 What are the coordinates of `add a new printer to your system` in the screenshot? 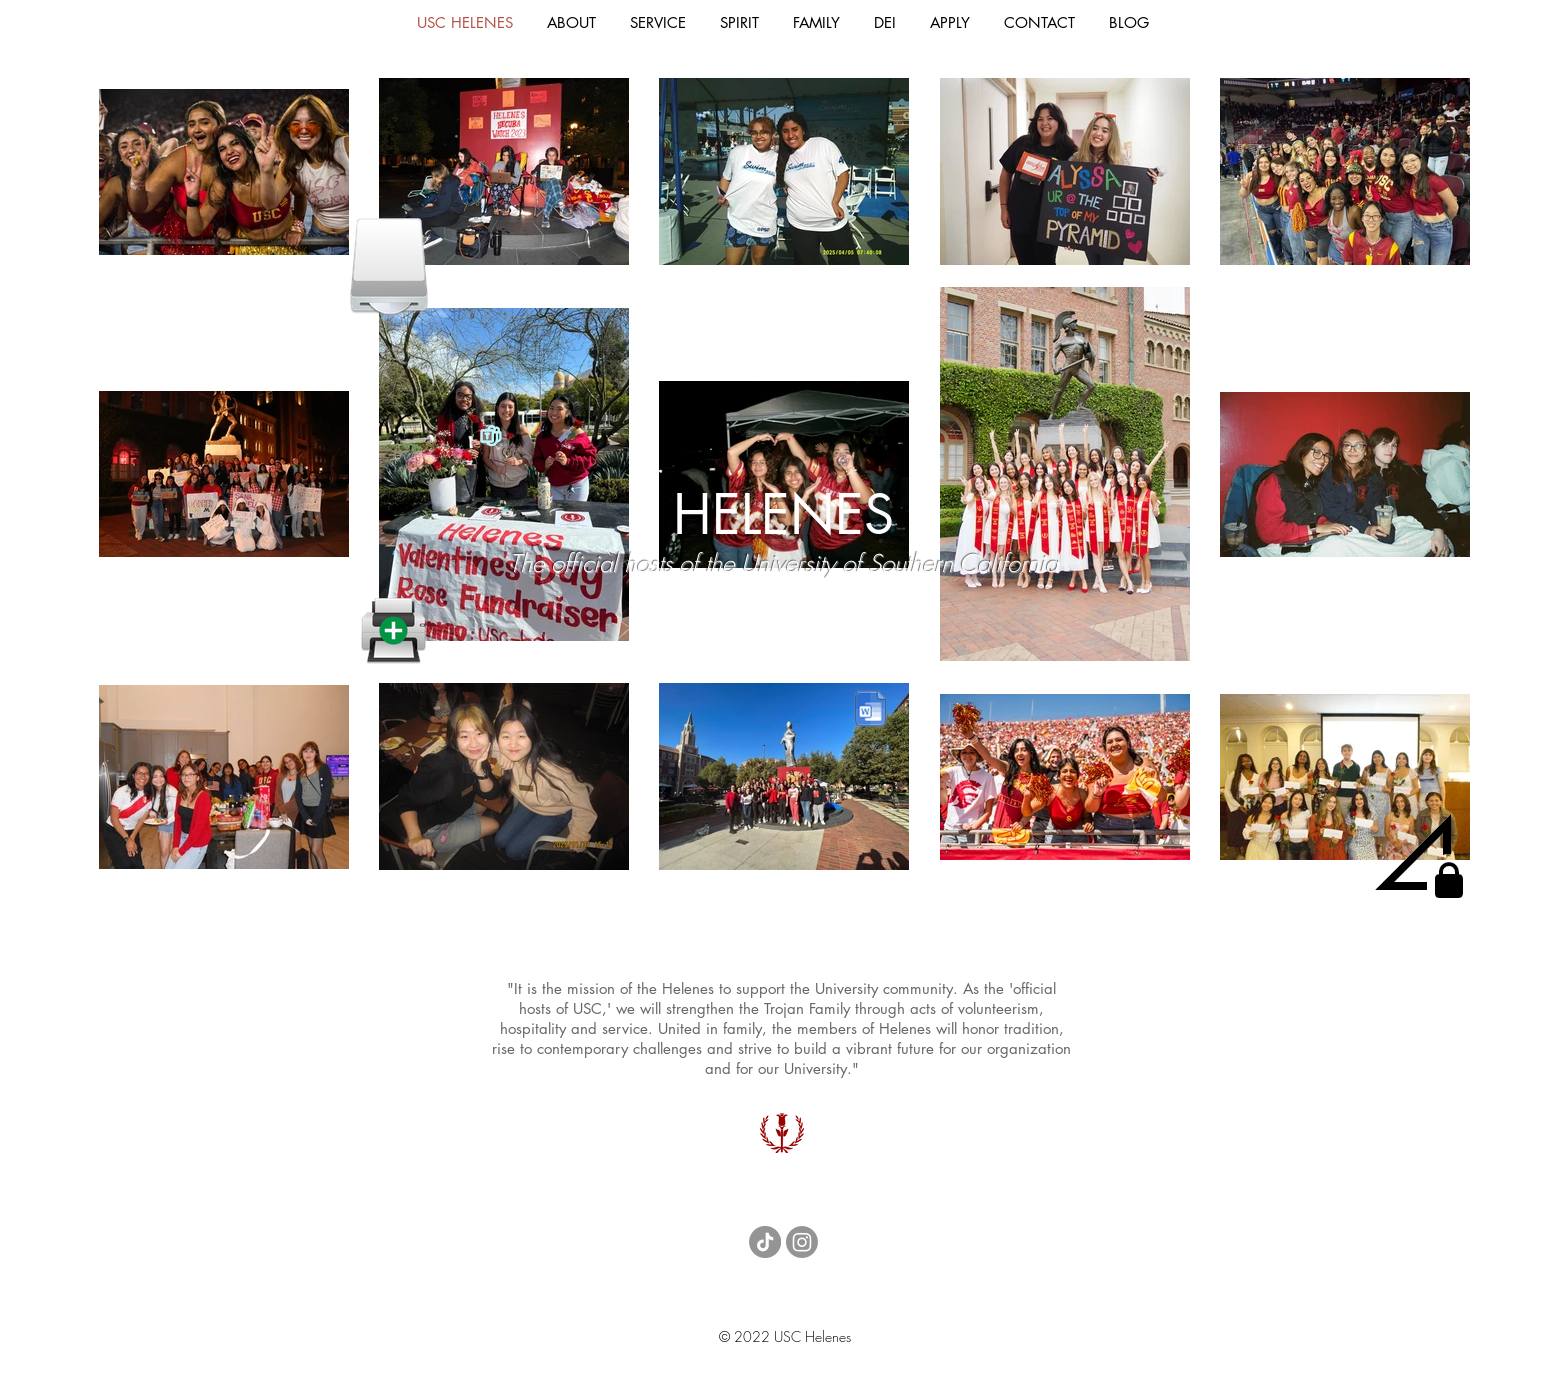 It's located at (393, 630).